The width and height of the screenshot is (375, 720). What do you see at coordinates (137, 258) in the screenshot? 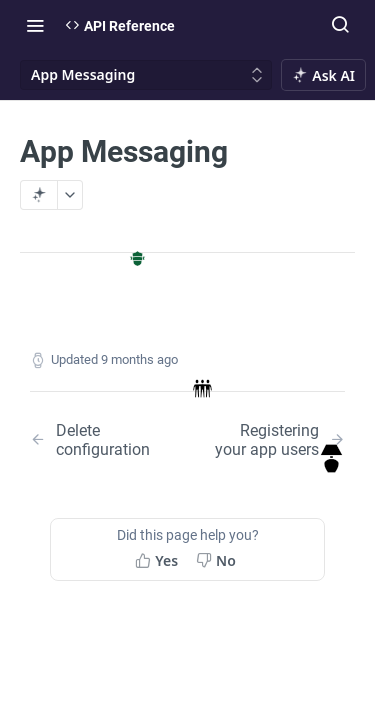
I see `view achievements or badges earned` at bounding box center [137, 258].